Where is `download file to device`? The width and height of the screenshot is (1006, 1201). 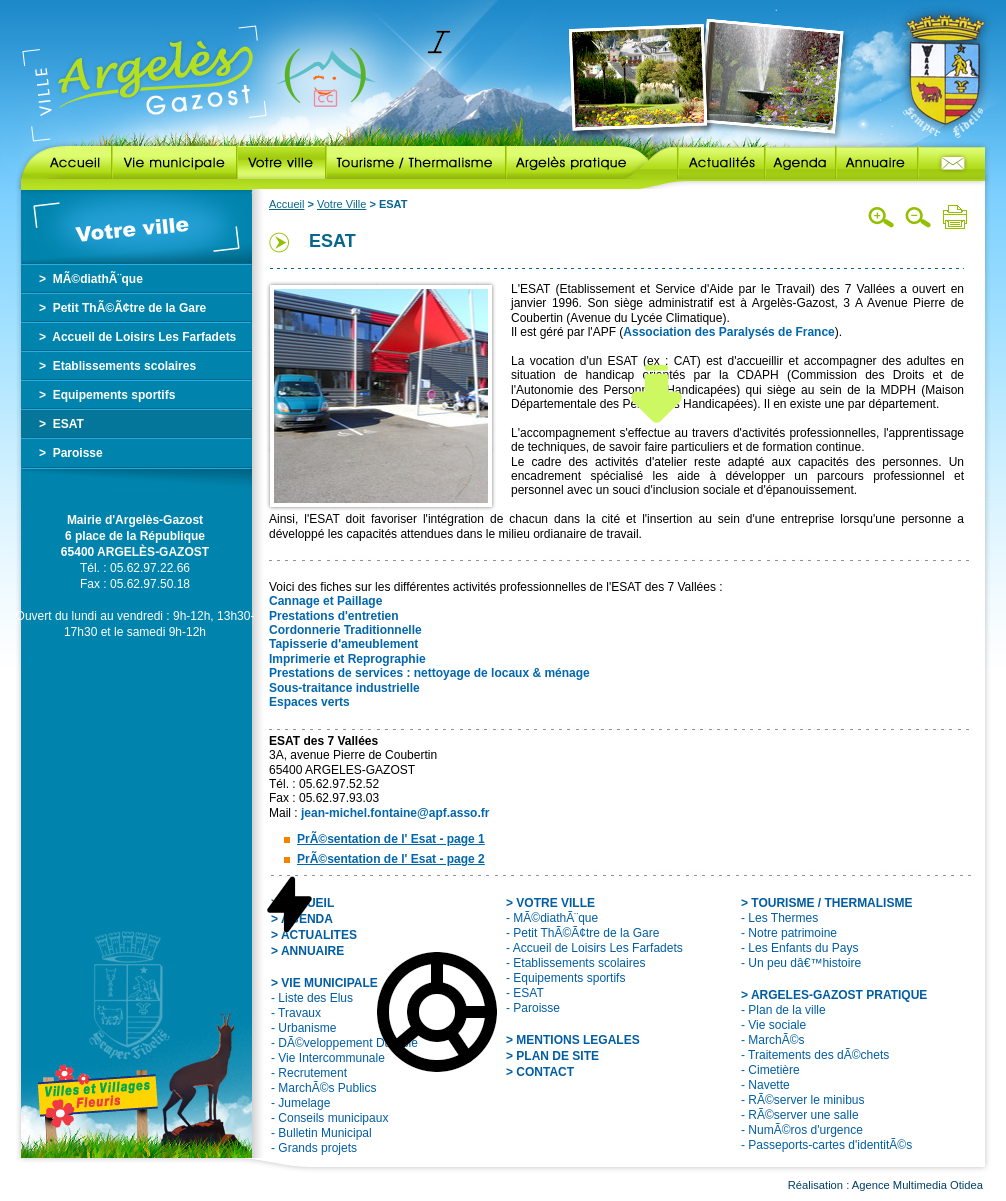 download file to device is located at coordinates (656, 394).